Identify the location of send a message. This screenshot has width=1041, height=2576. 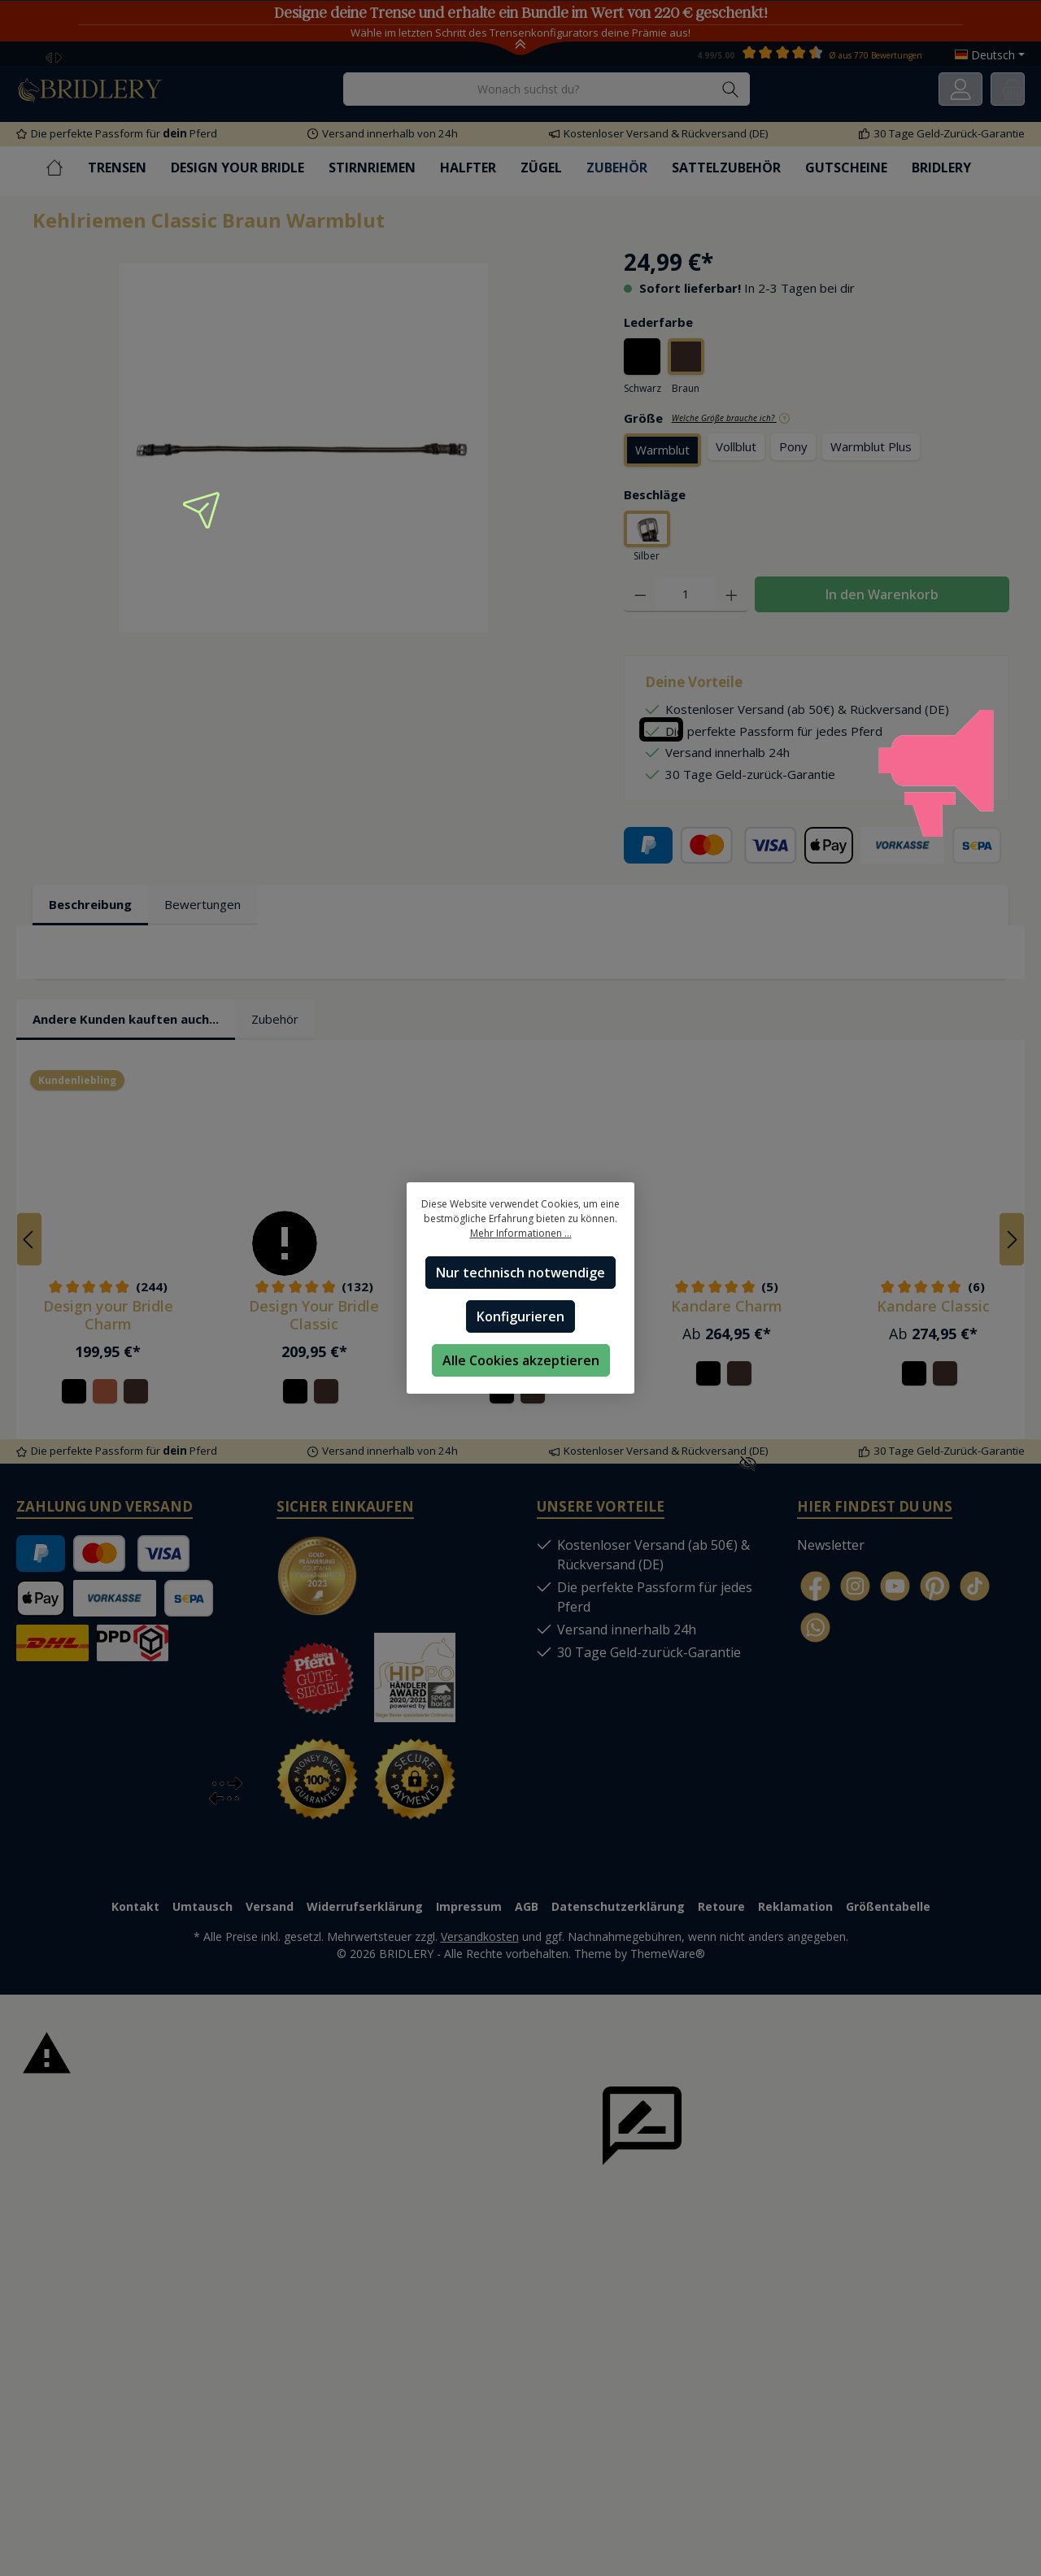
(203, 509).